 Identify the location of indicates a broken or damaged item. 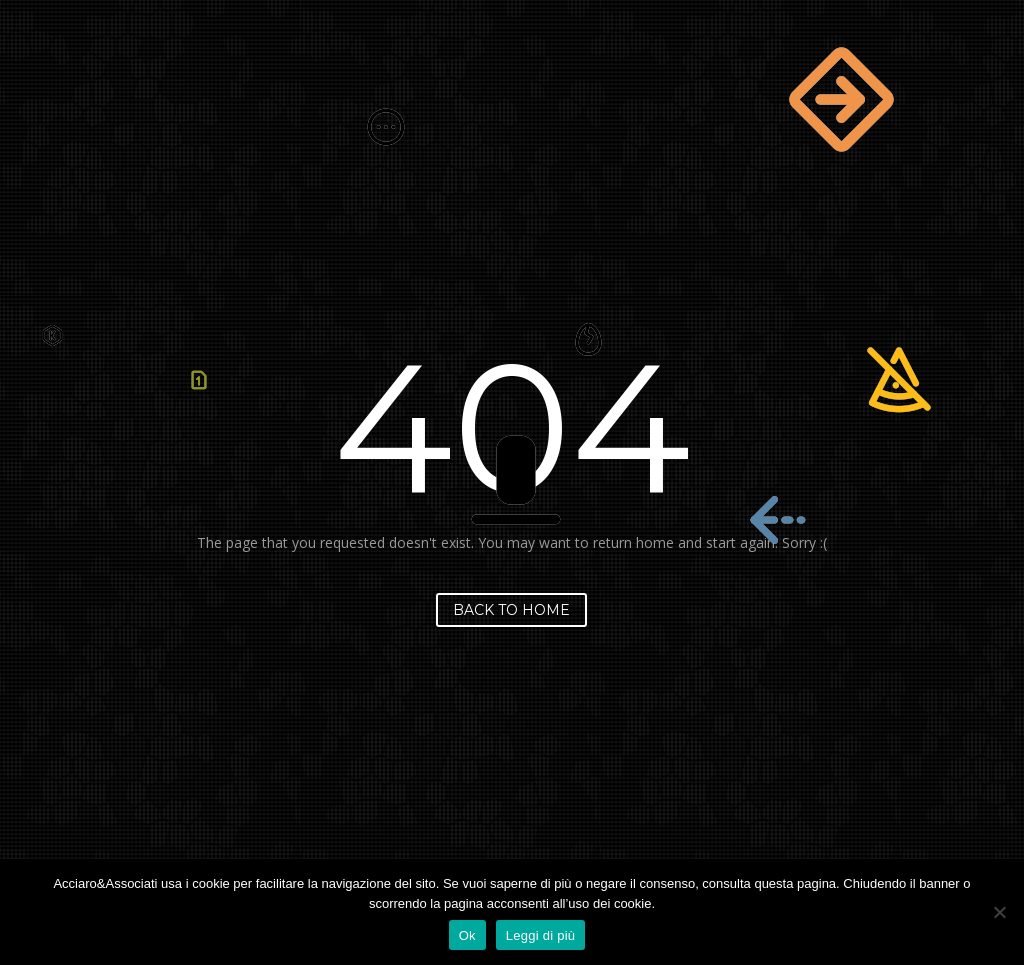
(588, 339).